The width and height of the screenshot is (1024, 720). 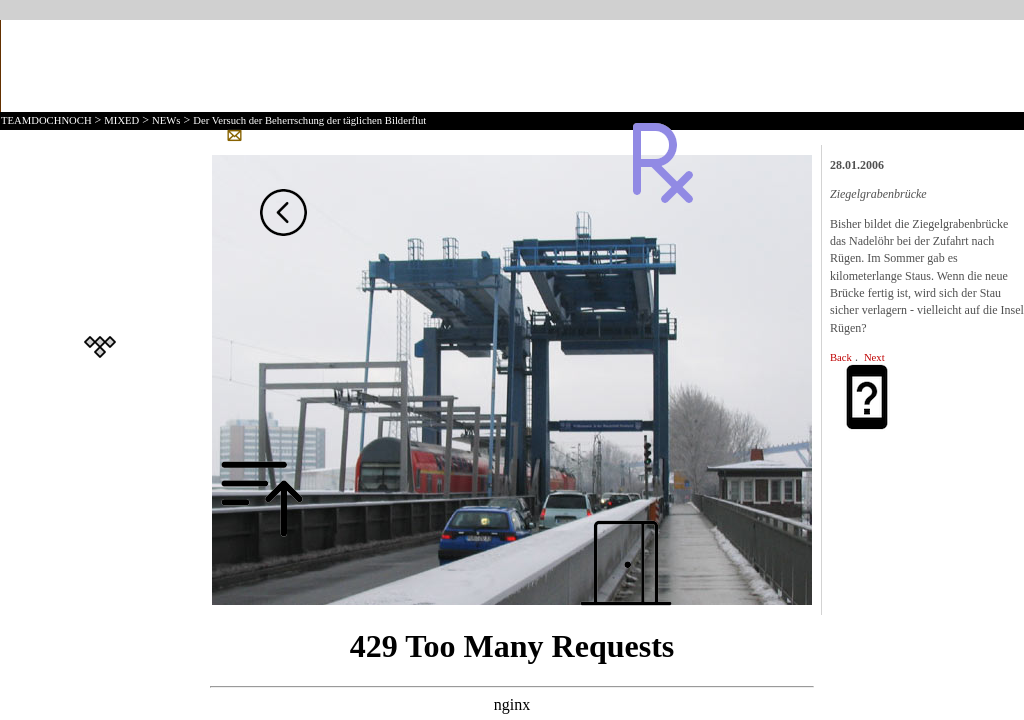 I want to click on log out or exit the application, so click(x=626, y=563).